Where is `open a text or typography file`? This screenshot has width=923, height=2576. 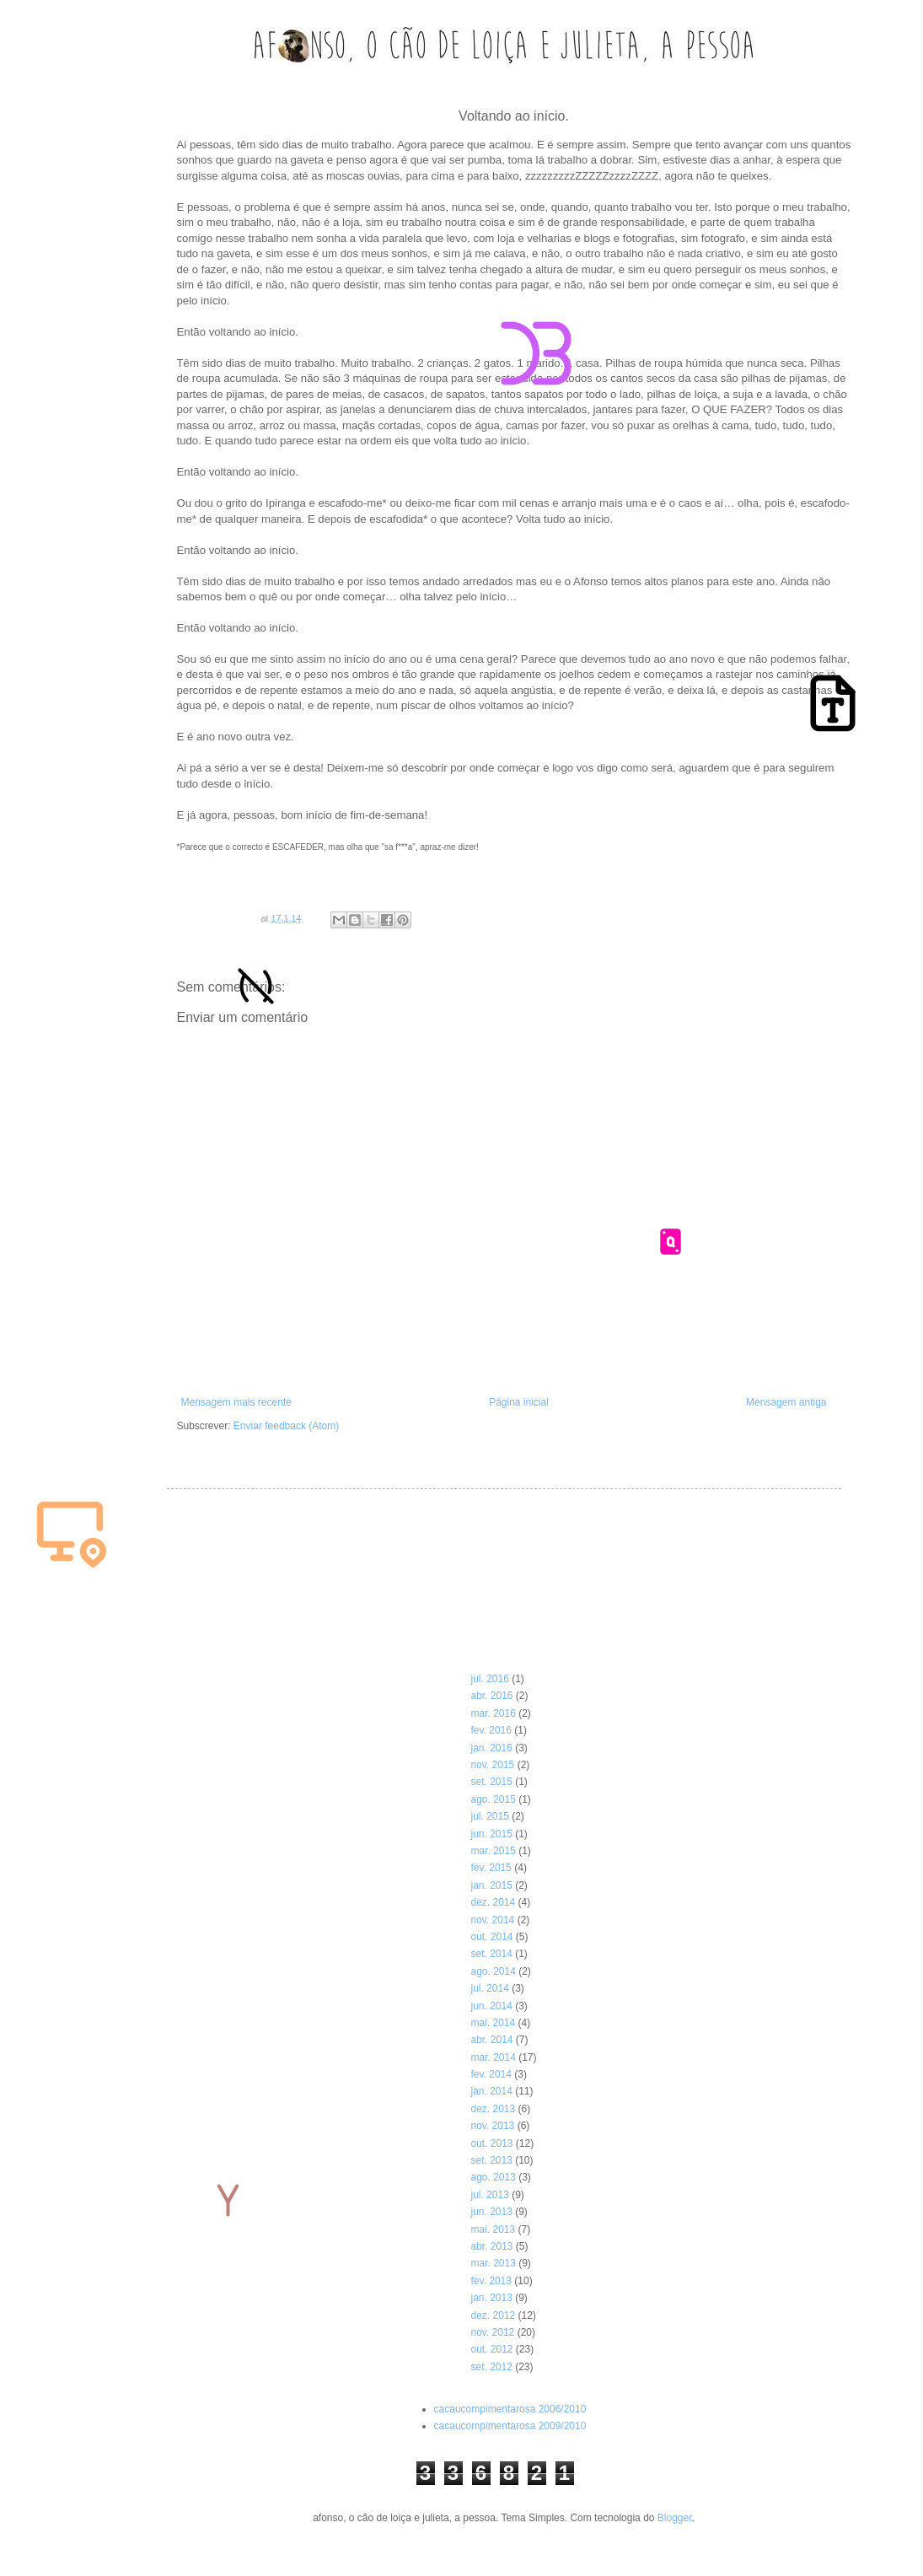
open a text or typography file is located at coordinates (833, 703).